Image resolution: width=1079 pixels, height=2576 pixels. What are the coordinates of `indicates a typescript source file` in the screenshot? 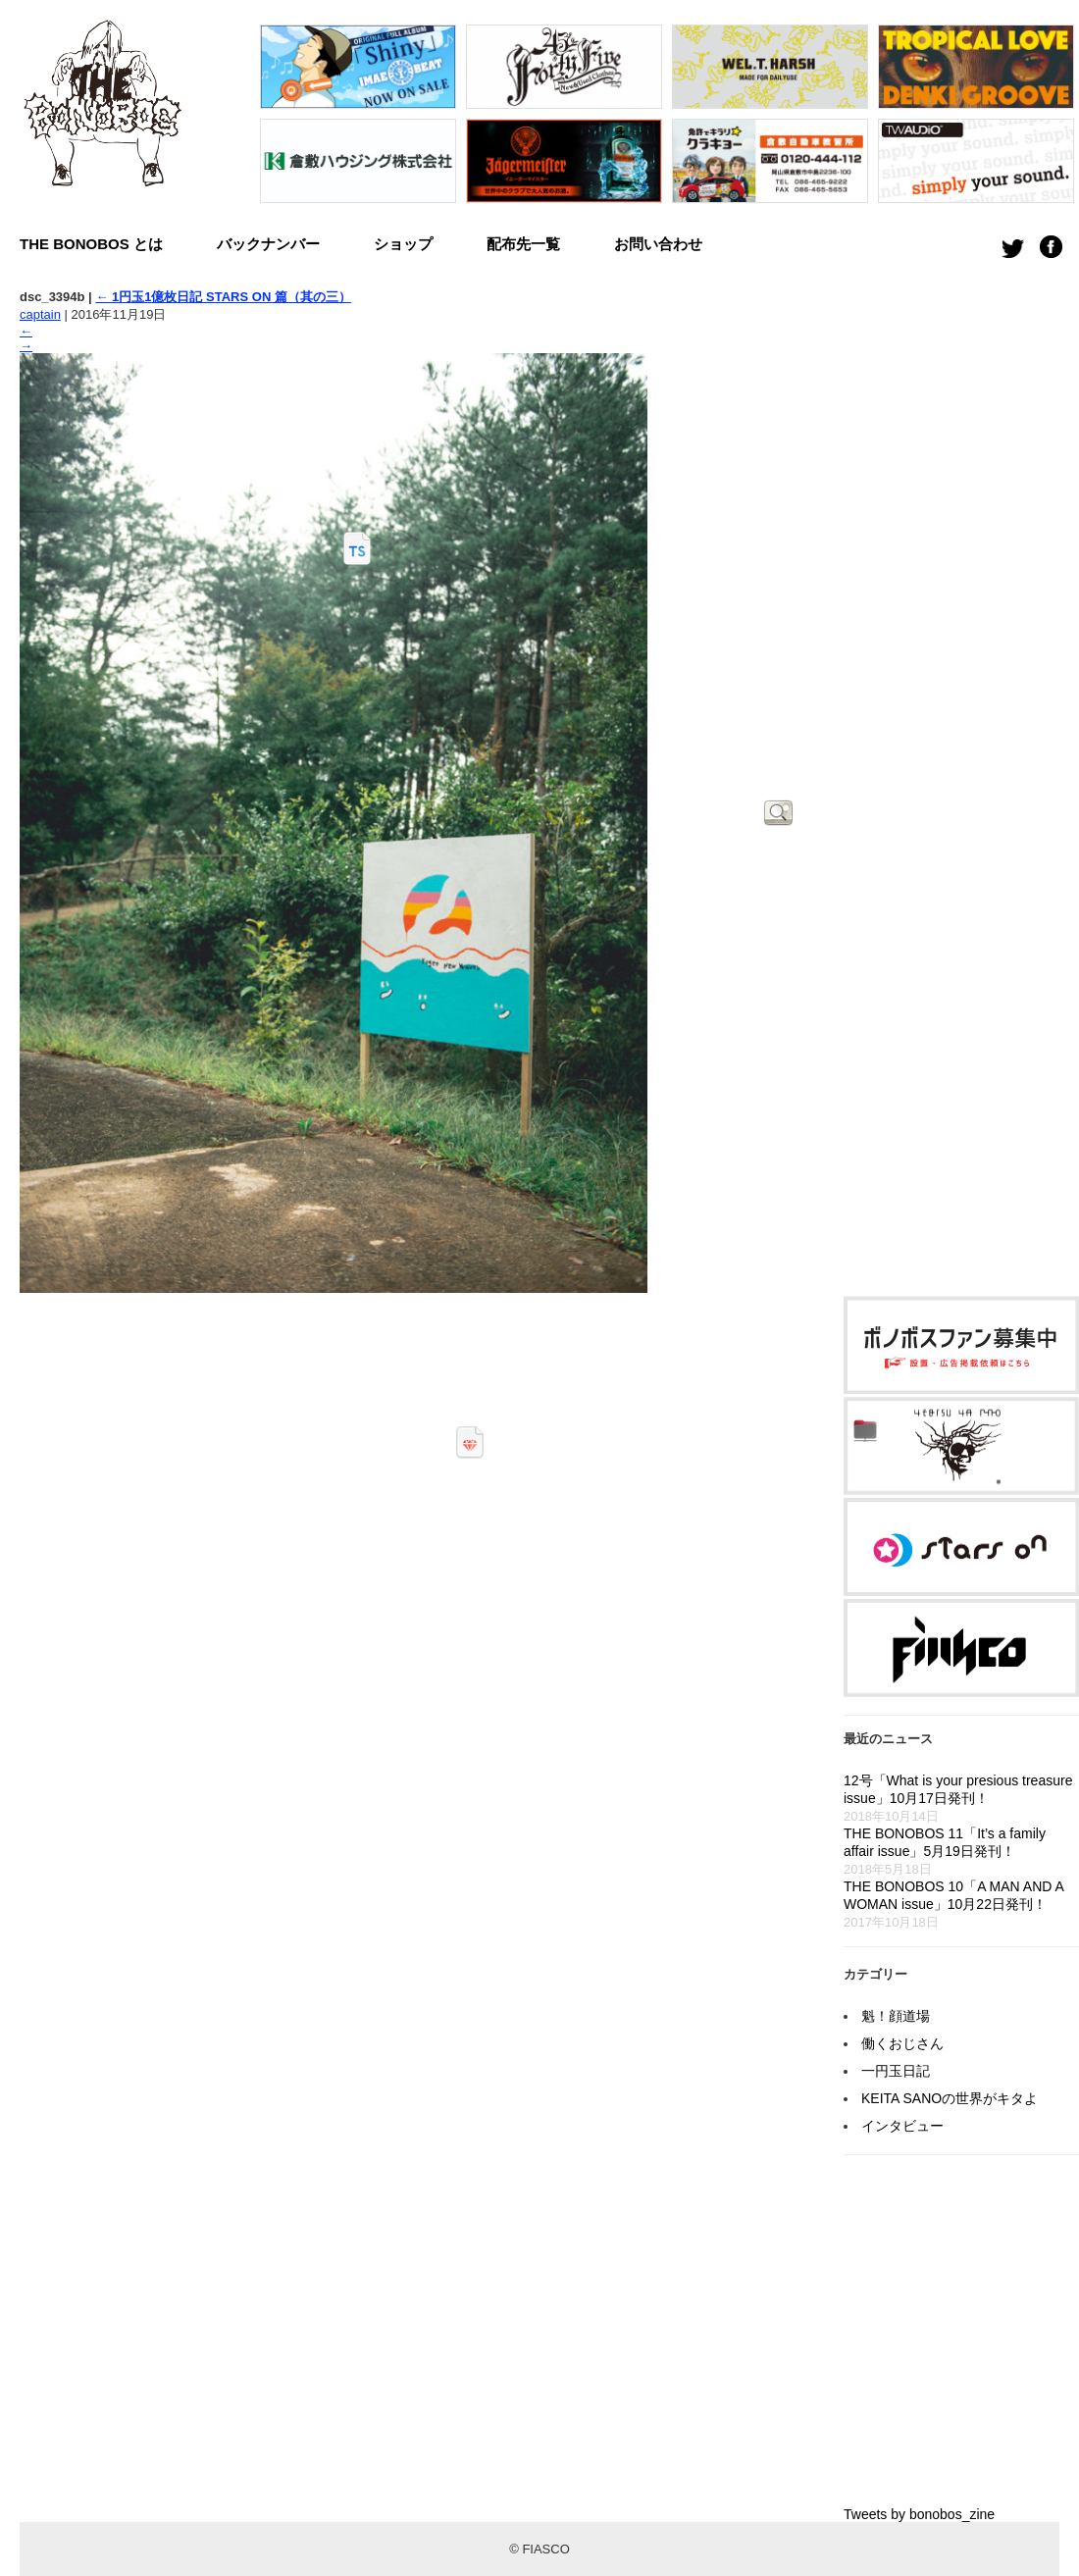 It's located at (357, 548).